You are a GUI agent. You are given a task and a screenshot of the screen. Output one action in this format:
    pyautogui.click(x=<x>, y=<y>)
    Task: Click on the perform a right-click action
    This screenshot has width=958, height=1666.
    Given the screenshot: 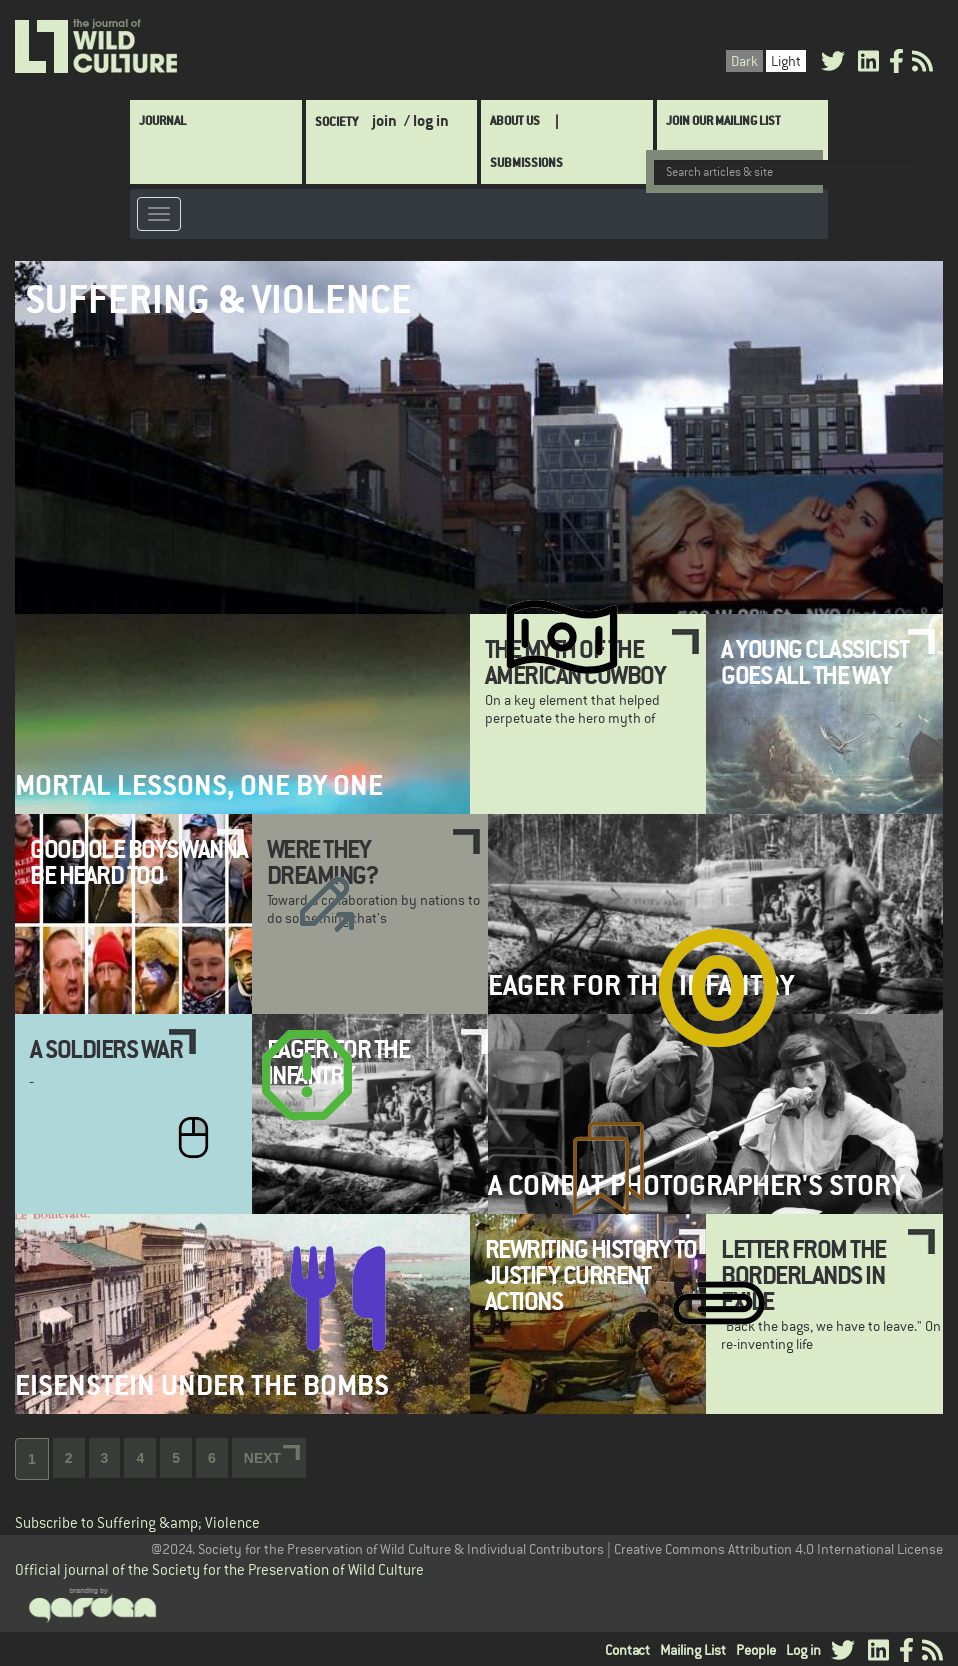 What is the action you would take?
    pyautogui.click(x=193, y=1137)
    